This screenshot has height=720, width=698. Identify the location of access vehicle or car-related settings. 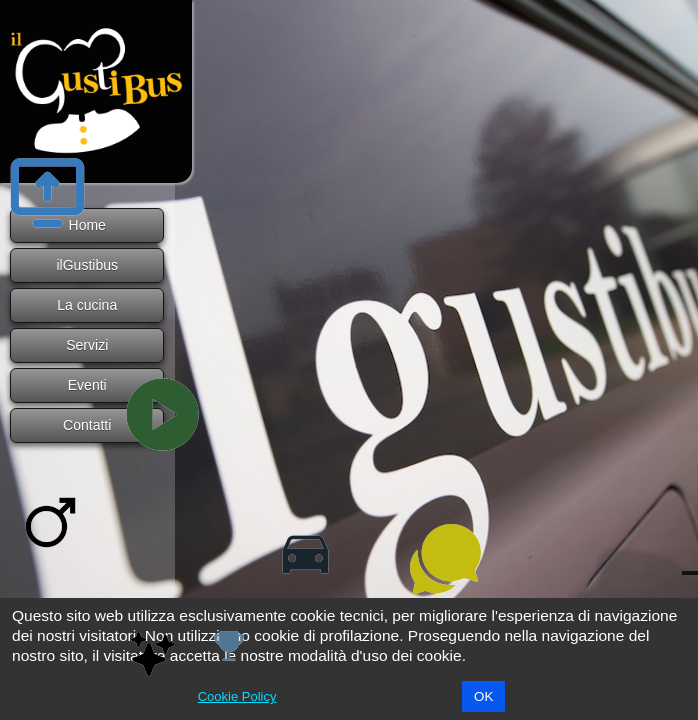
(305, 554).